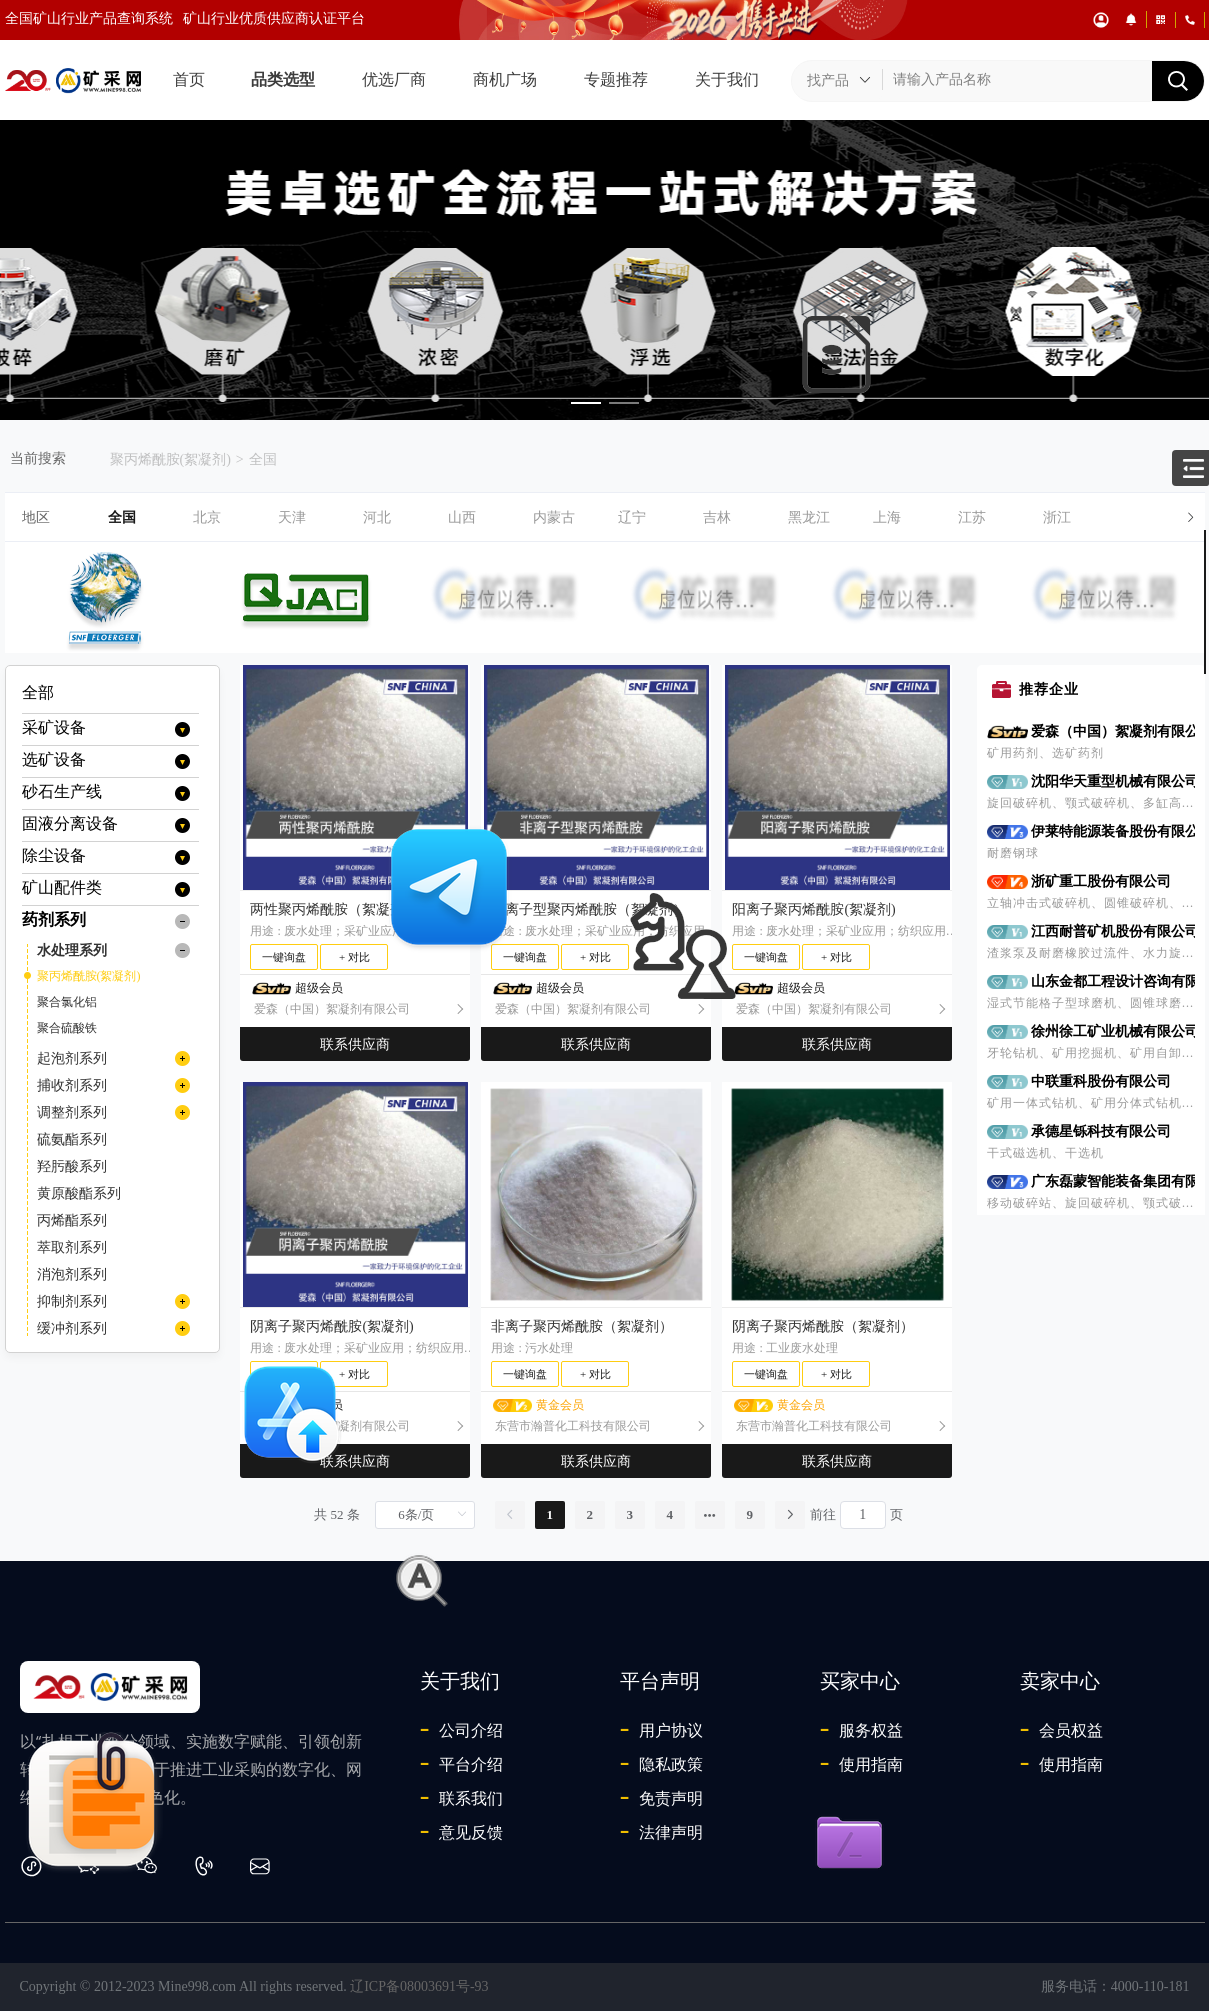  Describe the element at coordinates (290, 1412) in the screenshot. I see `check for and install system software updates` at that location.